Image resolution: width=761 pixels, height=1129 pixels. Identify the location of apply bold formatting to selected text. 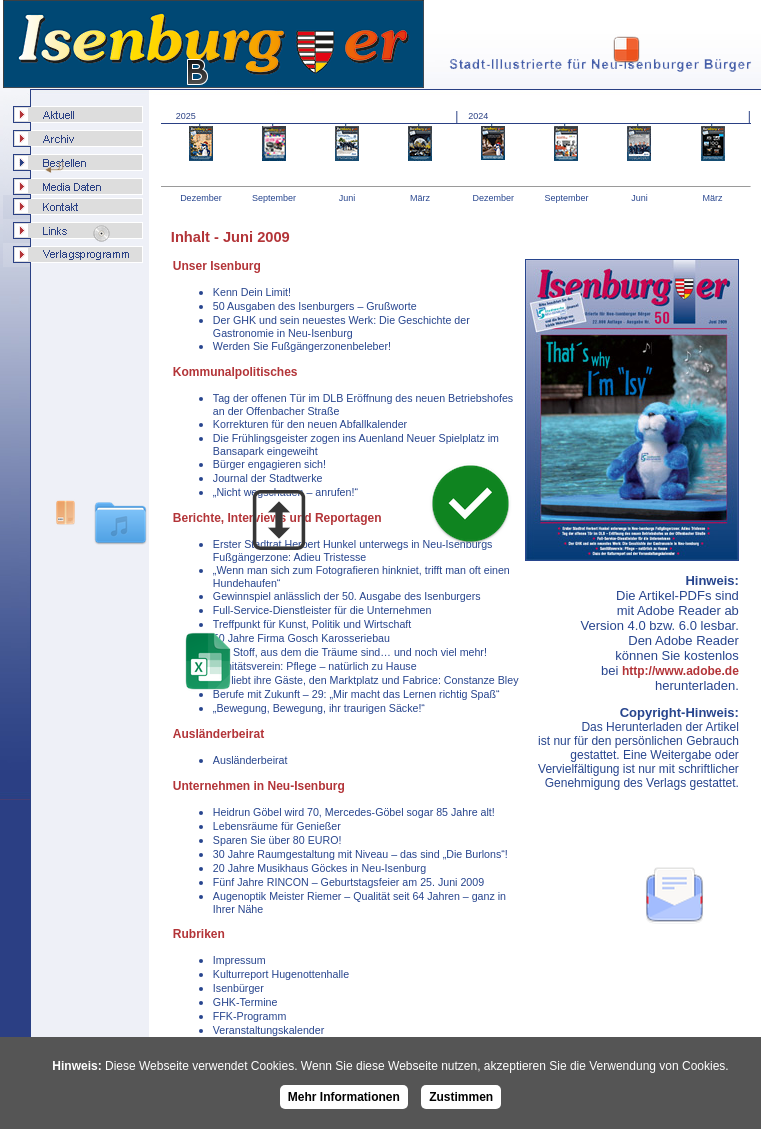
(197, 72).